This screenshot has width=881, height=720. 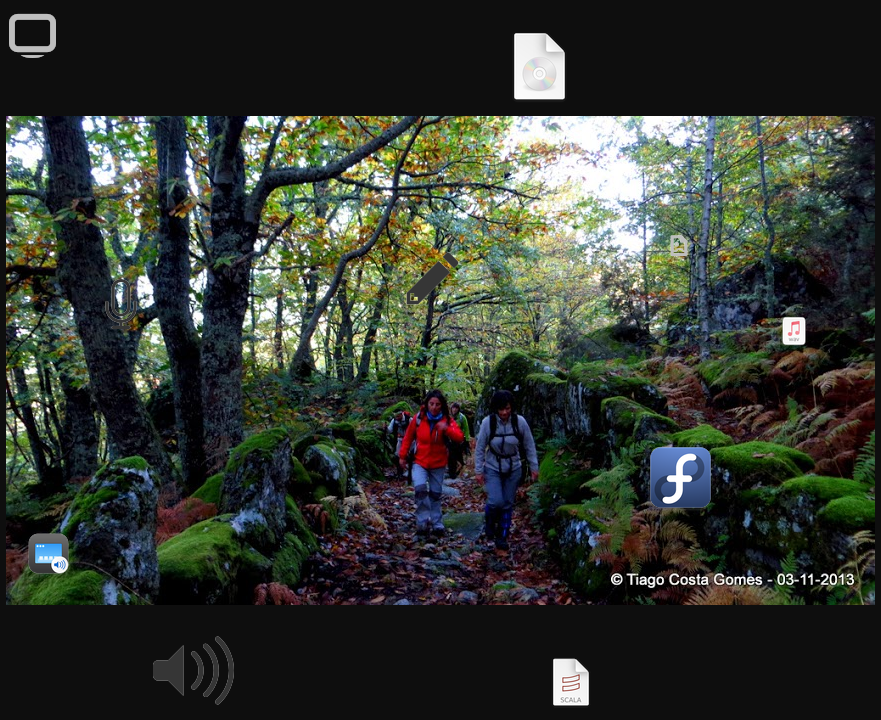 I want to click on open mpd music player daemon app, so click(x=48, y=553).